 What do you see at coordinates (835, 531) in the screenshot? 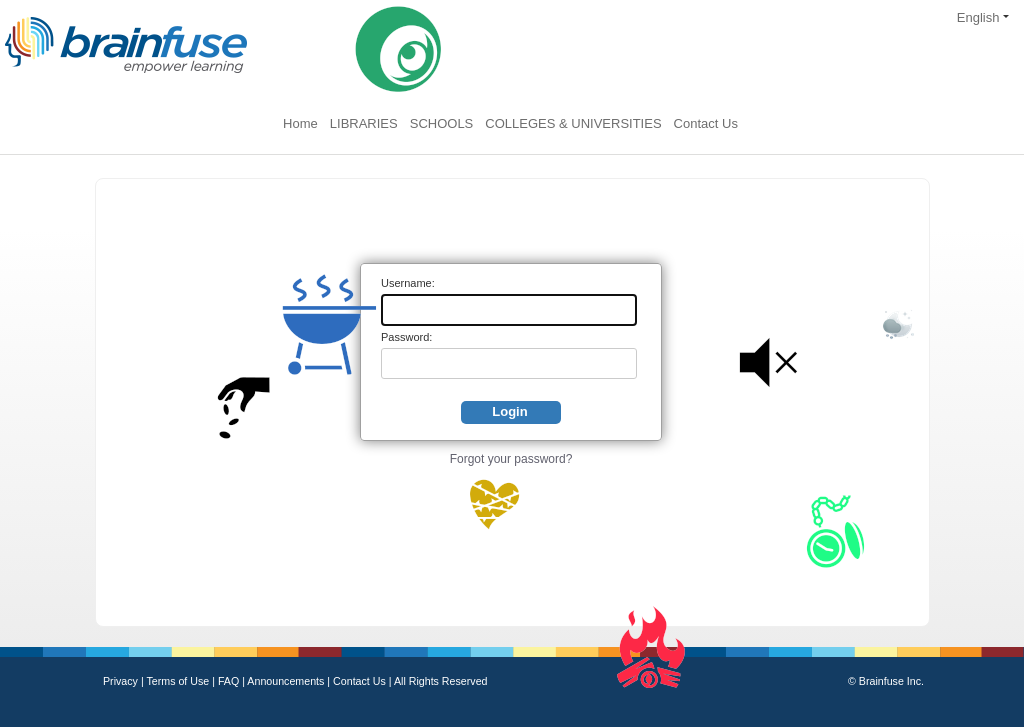
I see `view elapsed game time or timer` at bounding box center [835, 531].